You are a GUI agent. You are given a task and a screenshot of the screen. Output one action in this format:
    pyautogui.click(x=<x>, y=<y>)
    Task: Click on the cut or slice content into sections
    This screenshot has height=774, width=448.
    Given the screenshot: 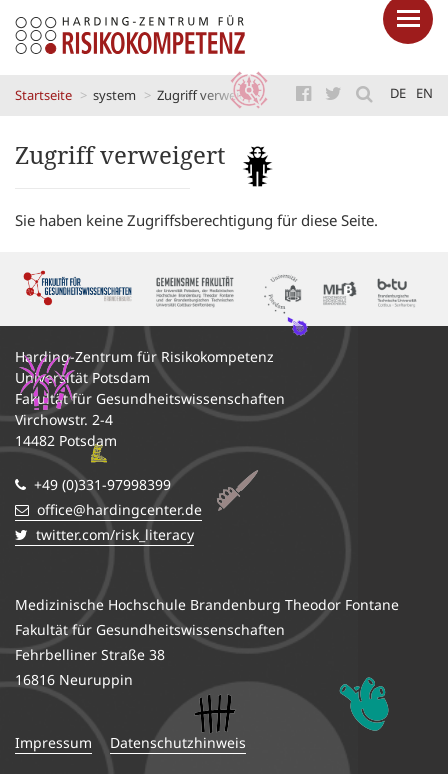 What is the action you would take?
    pyautogui.click(x=298, y=326)
    